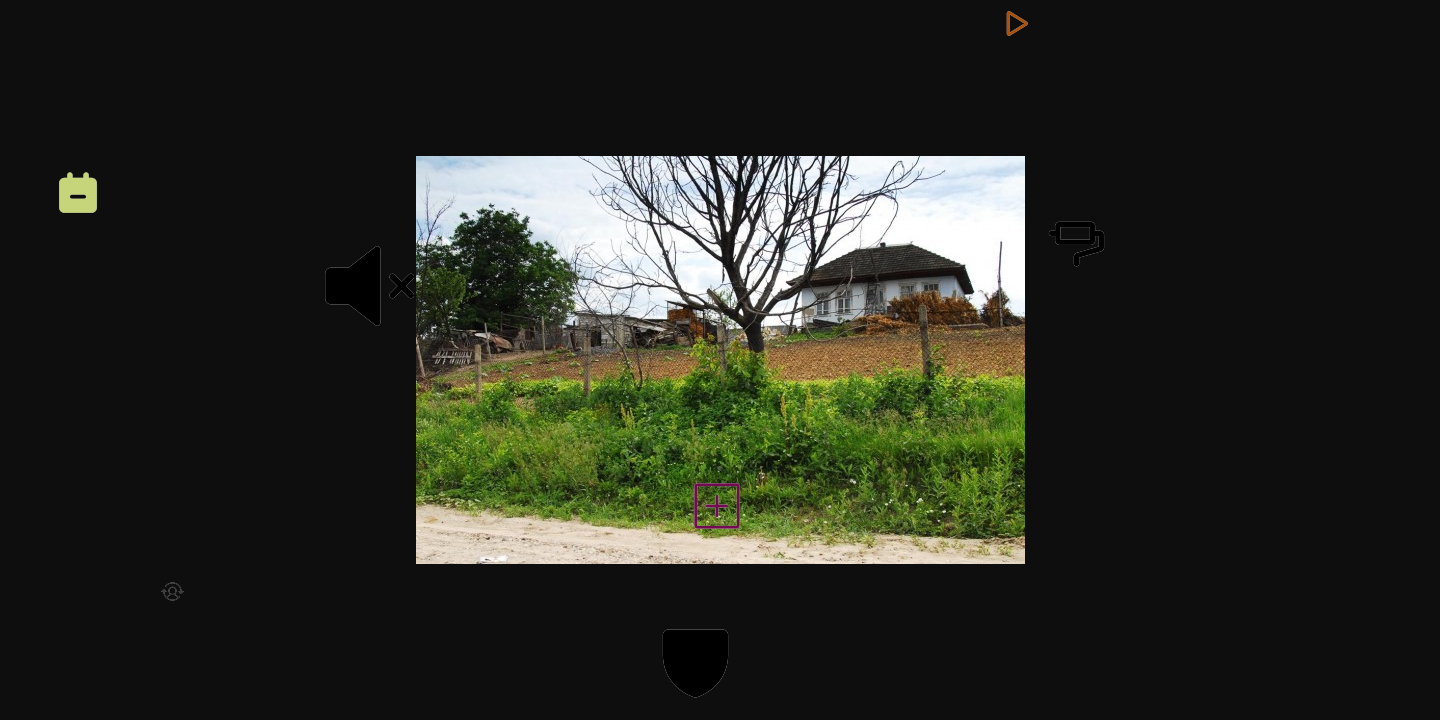 This screenshot has width=1440, height=720. Describe the element at coordinates (172, 591) in the screenshot. I see `switch between user accounts` at that location.